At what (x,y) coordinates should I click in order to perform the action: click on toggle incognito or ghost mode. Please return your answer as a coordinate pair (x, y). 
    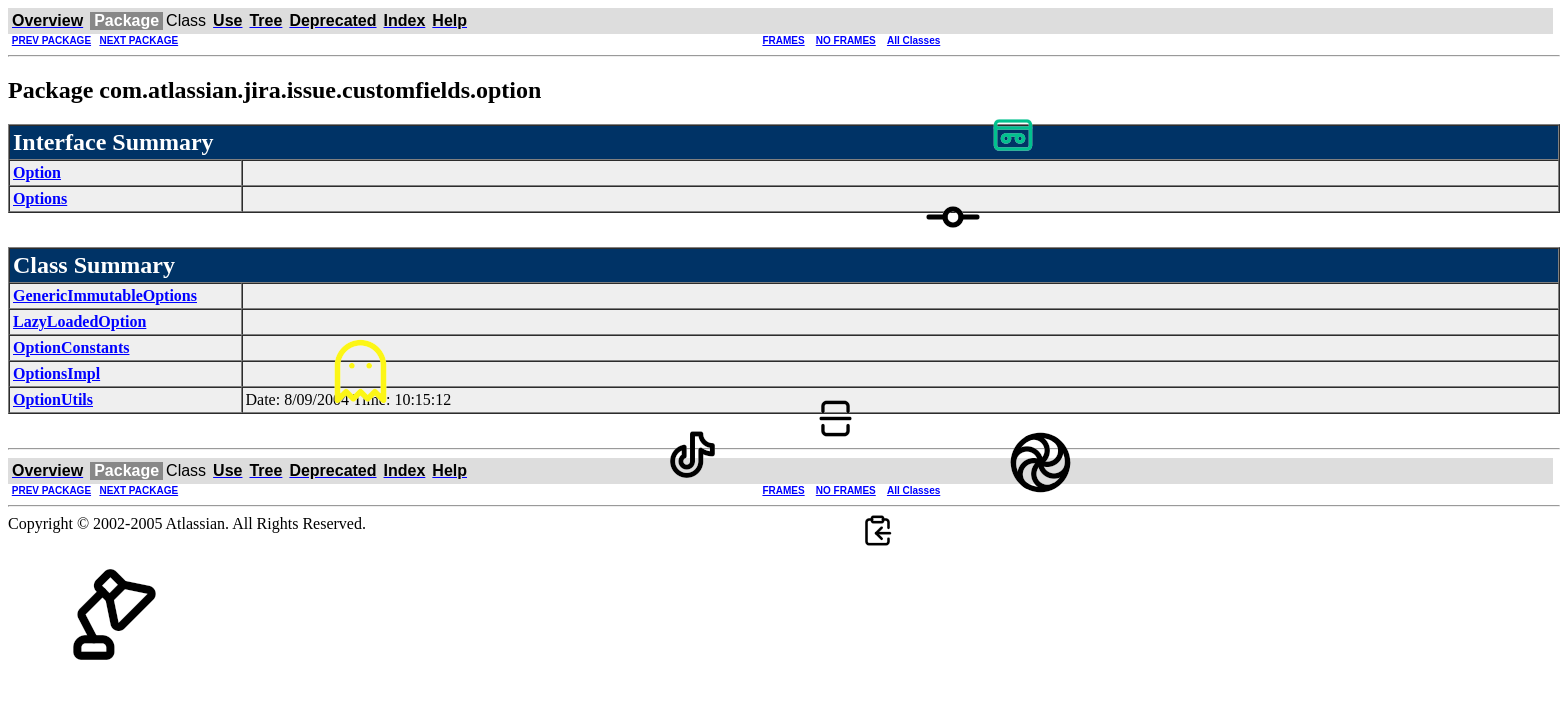
    Looking at the image, I should click on (360, 371).